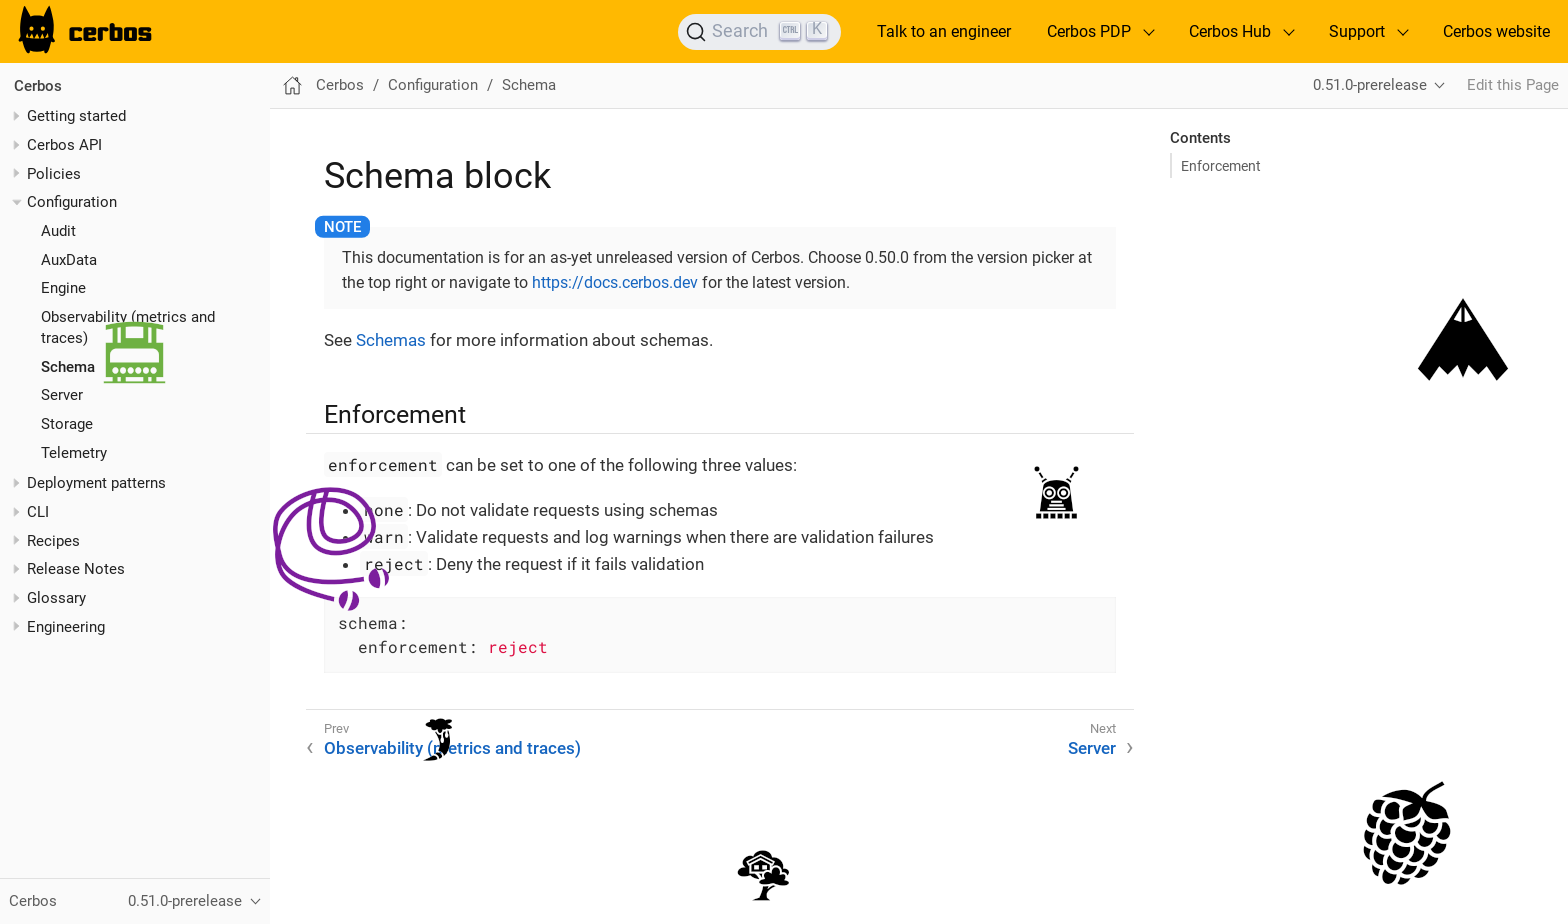  Describe the element at coordinates (1407, 833) in the screenshot. I see `indicates raspberry flavor or ingredient` at that location.